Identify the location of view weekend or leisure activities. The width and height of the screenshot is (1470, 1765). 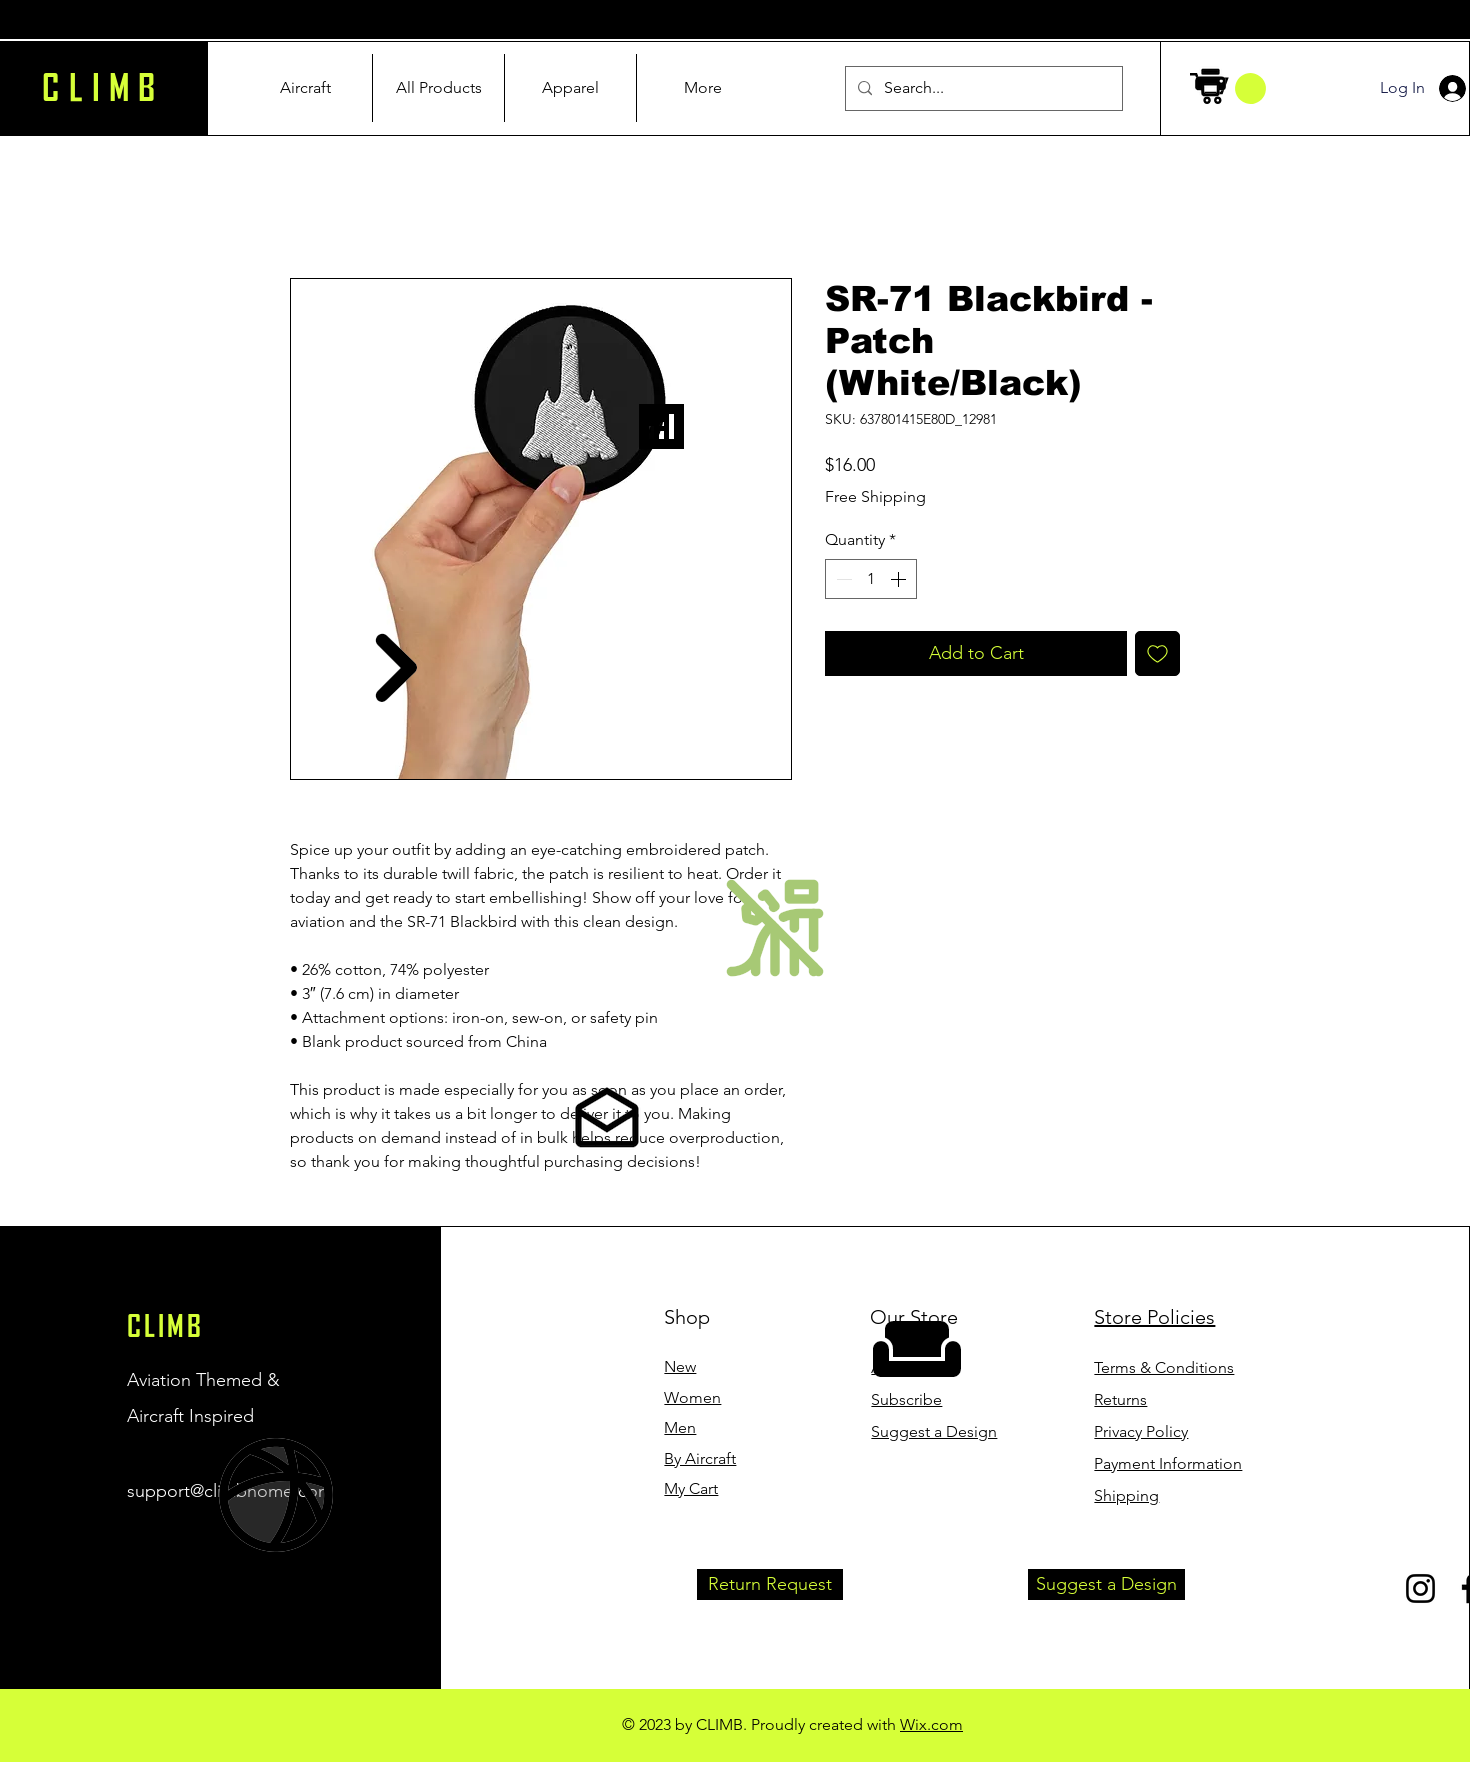
(917, 1349).